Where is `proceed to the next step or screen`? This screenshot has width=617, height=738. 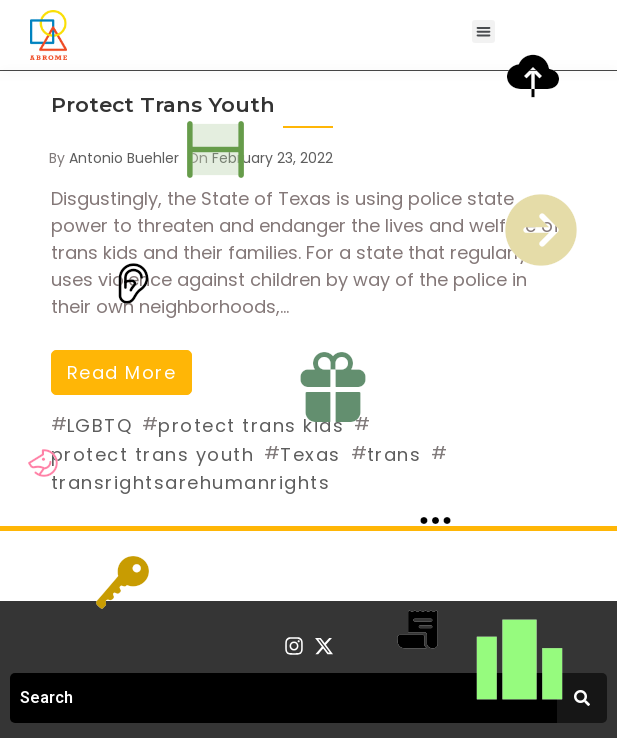
proceed to the next step or screen is located at coordinates (541, 230).